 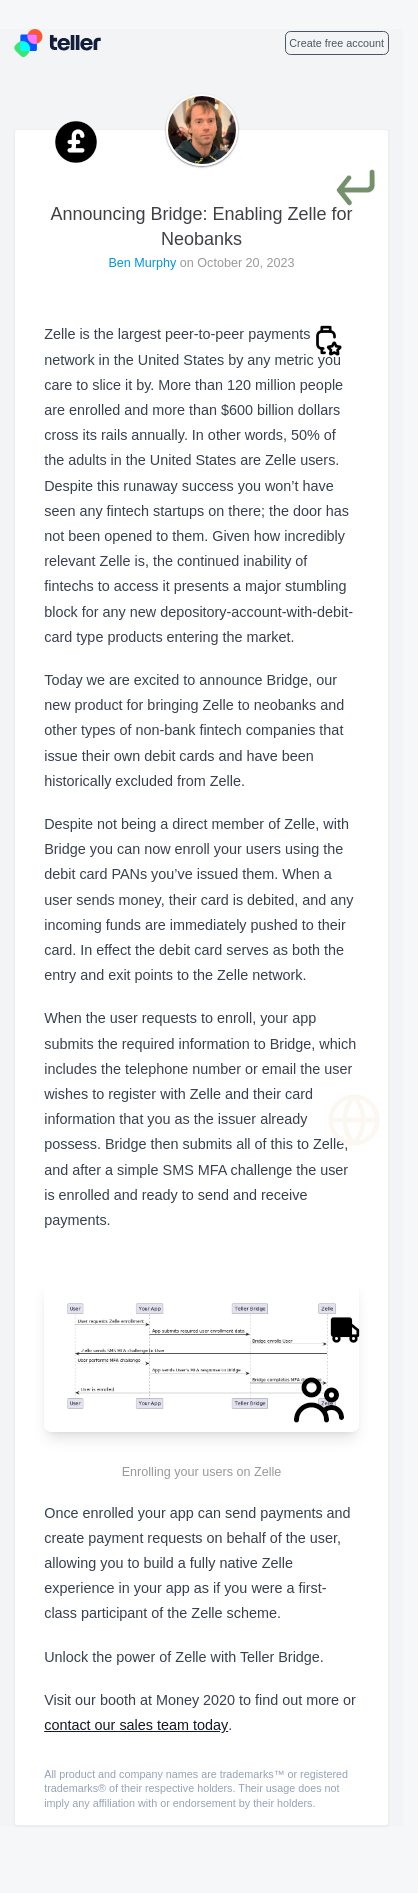 I want to click on mark smartwatch as favorite device, so click(x=326, y=340).